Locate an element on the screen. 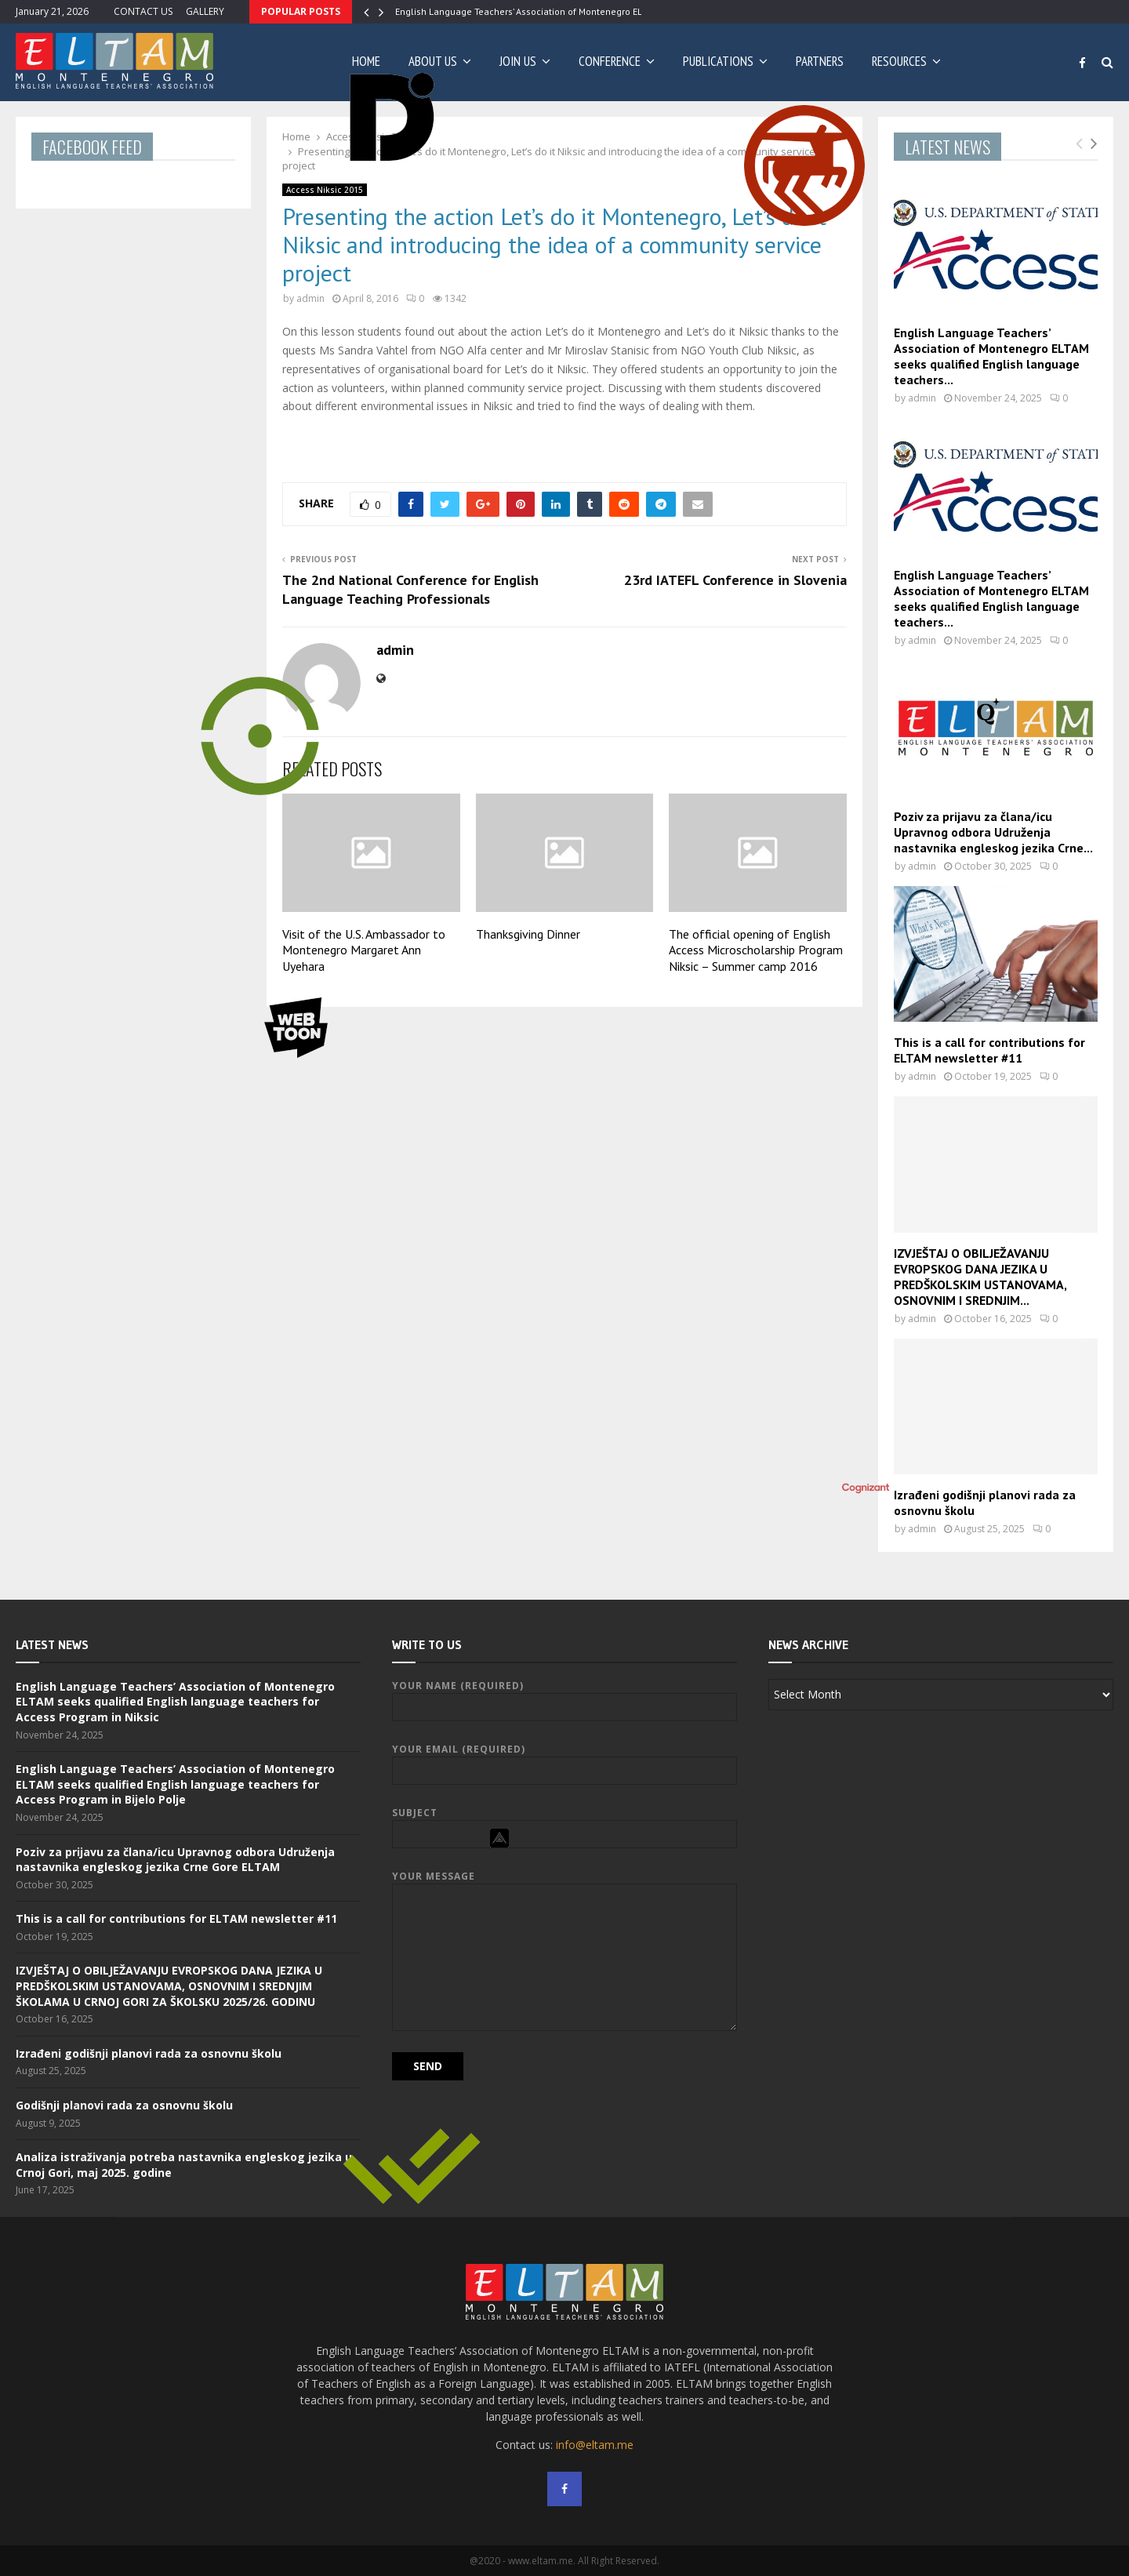 The width and height of the screenshot is (1129, 2576). link to Cognizant services or website is located at coordinates (866, 1488).